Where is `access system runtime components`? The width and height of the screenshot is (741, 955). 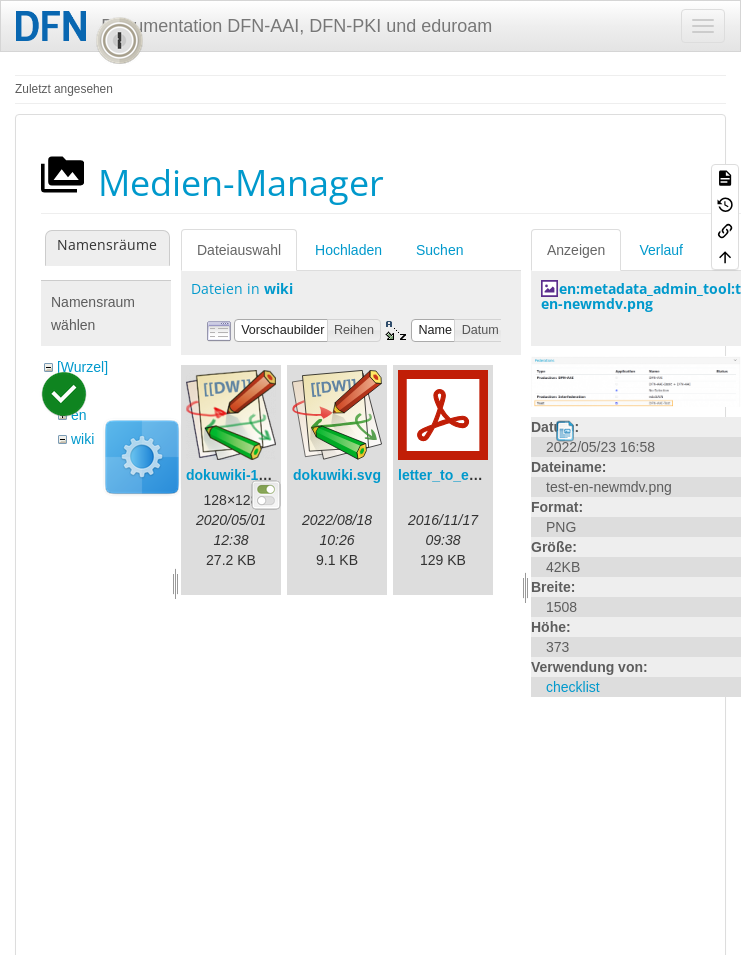
access system runtime components is located at coordinates (142, 457).